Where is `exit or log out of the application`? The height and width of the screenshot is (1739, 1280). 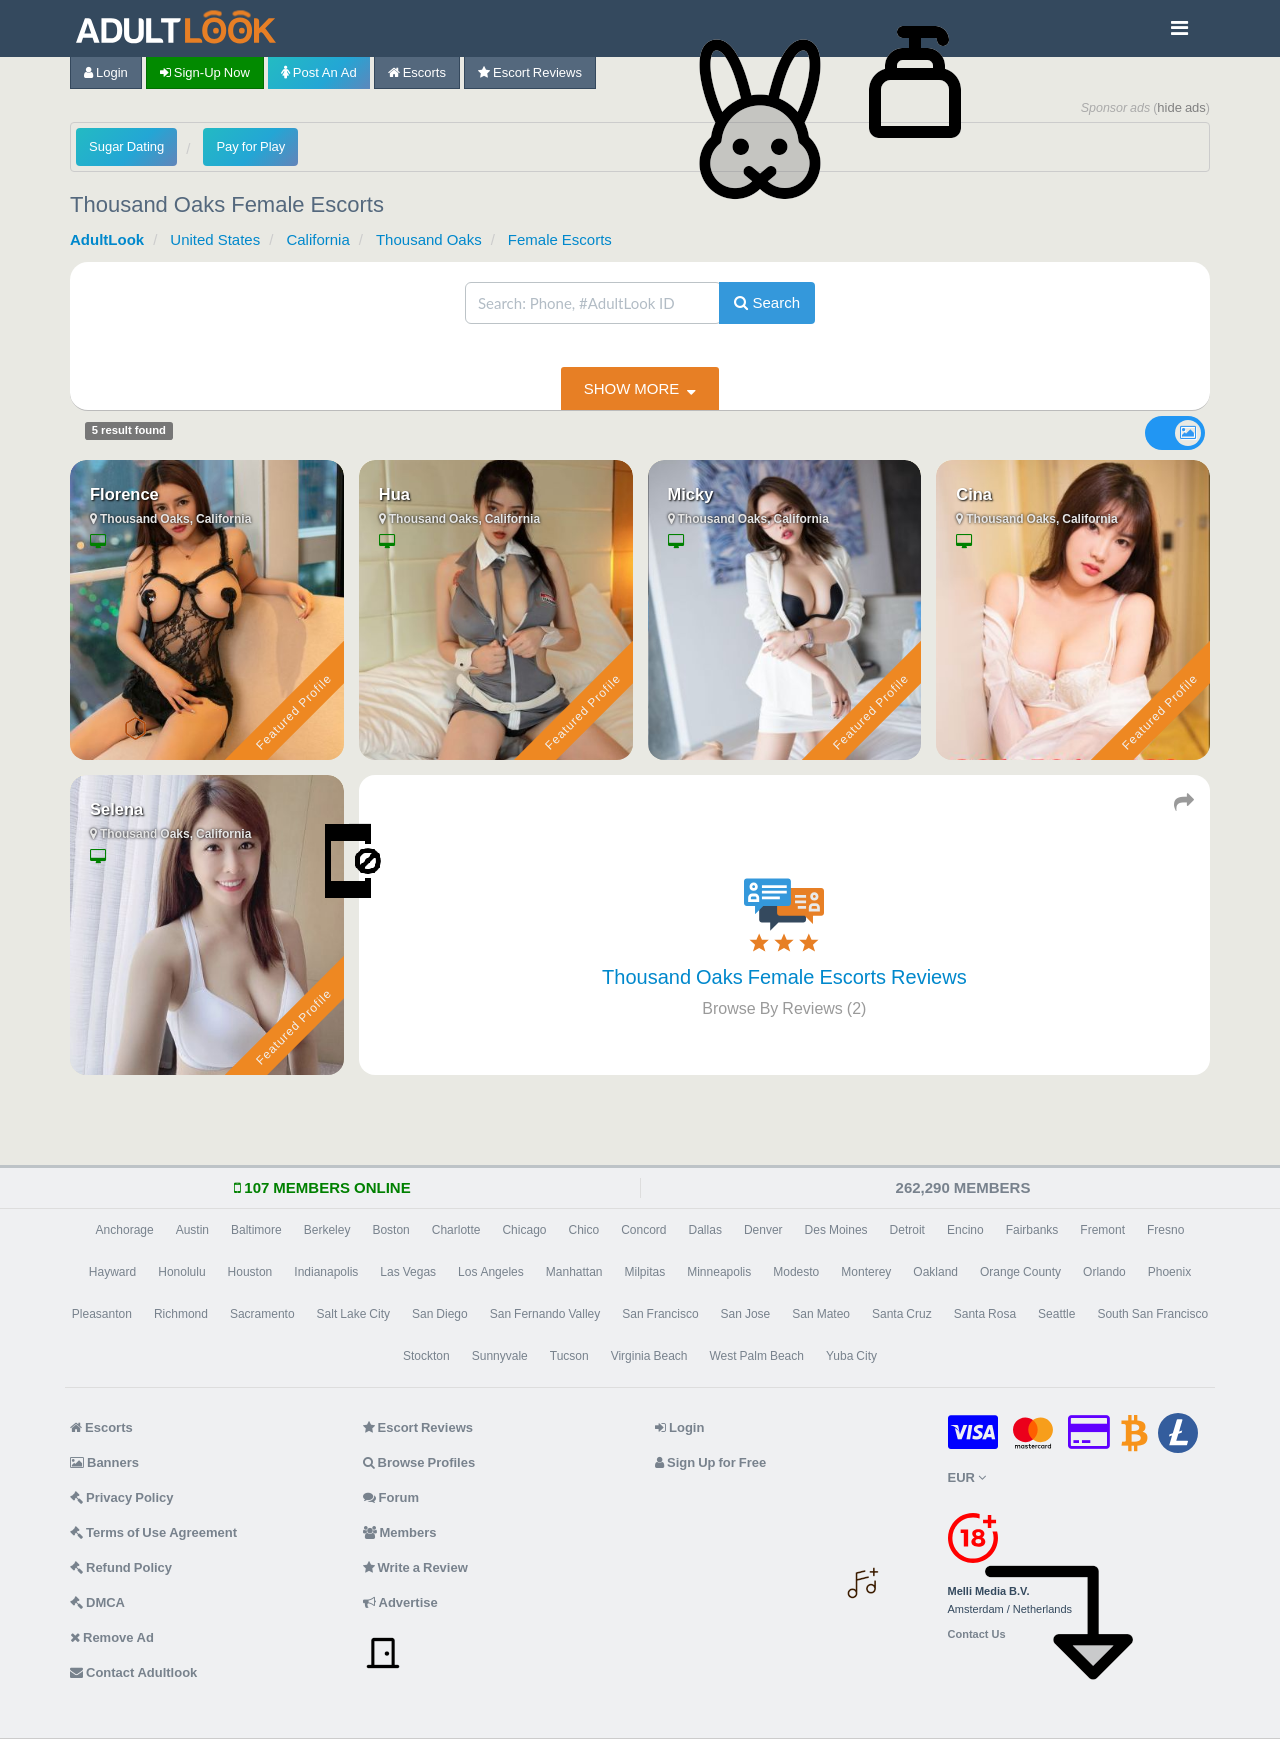
exit or log out of the application is located at coordinates (383, 1653).